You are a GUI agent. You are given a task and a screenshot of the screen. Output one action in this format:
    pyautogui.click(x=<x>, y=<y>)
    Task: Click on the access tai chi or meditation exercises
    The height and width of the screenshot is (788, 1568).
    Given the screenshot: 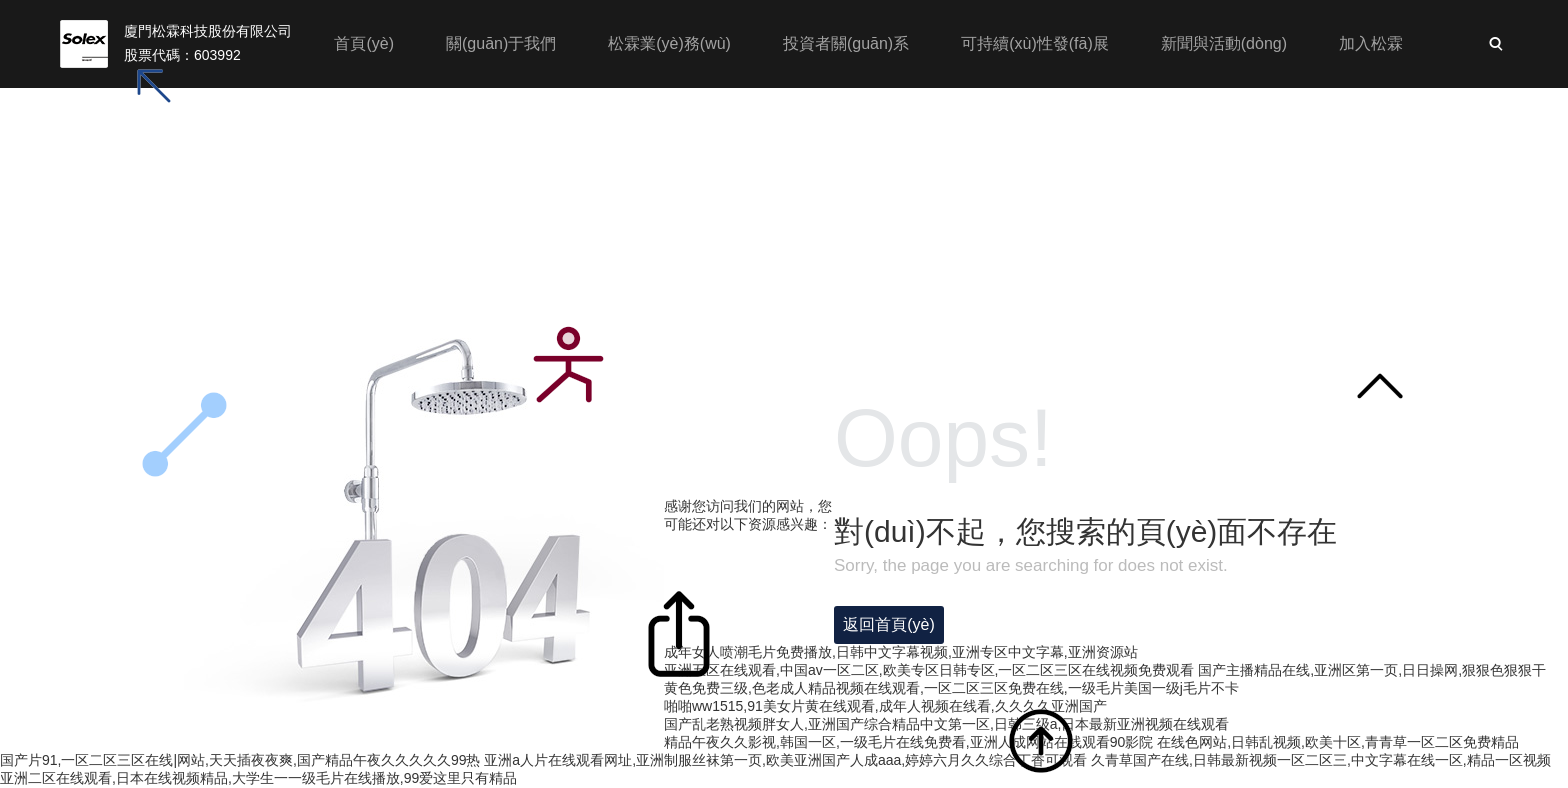 What is the action you would take?
    pyautogui.click(x=568, y=367)
    